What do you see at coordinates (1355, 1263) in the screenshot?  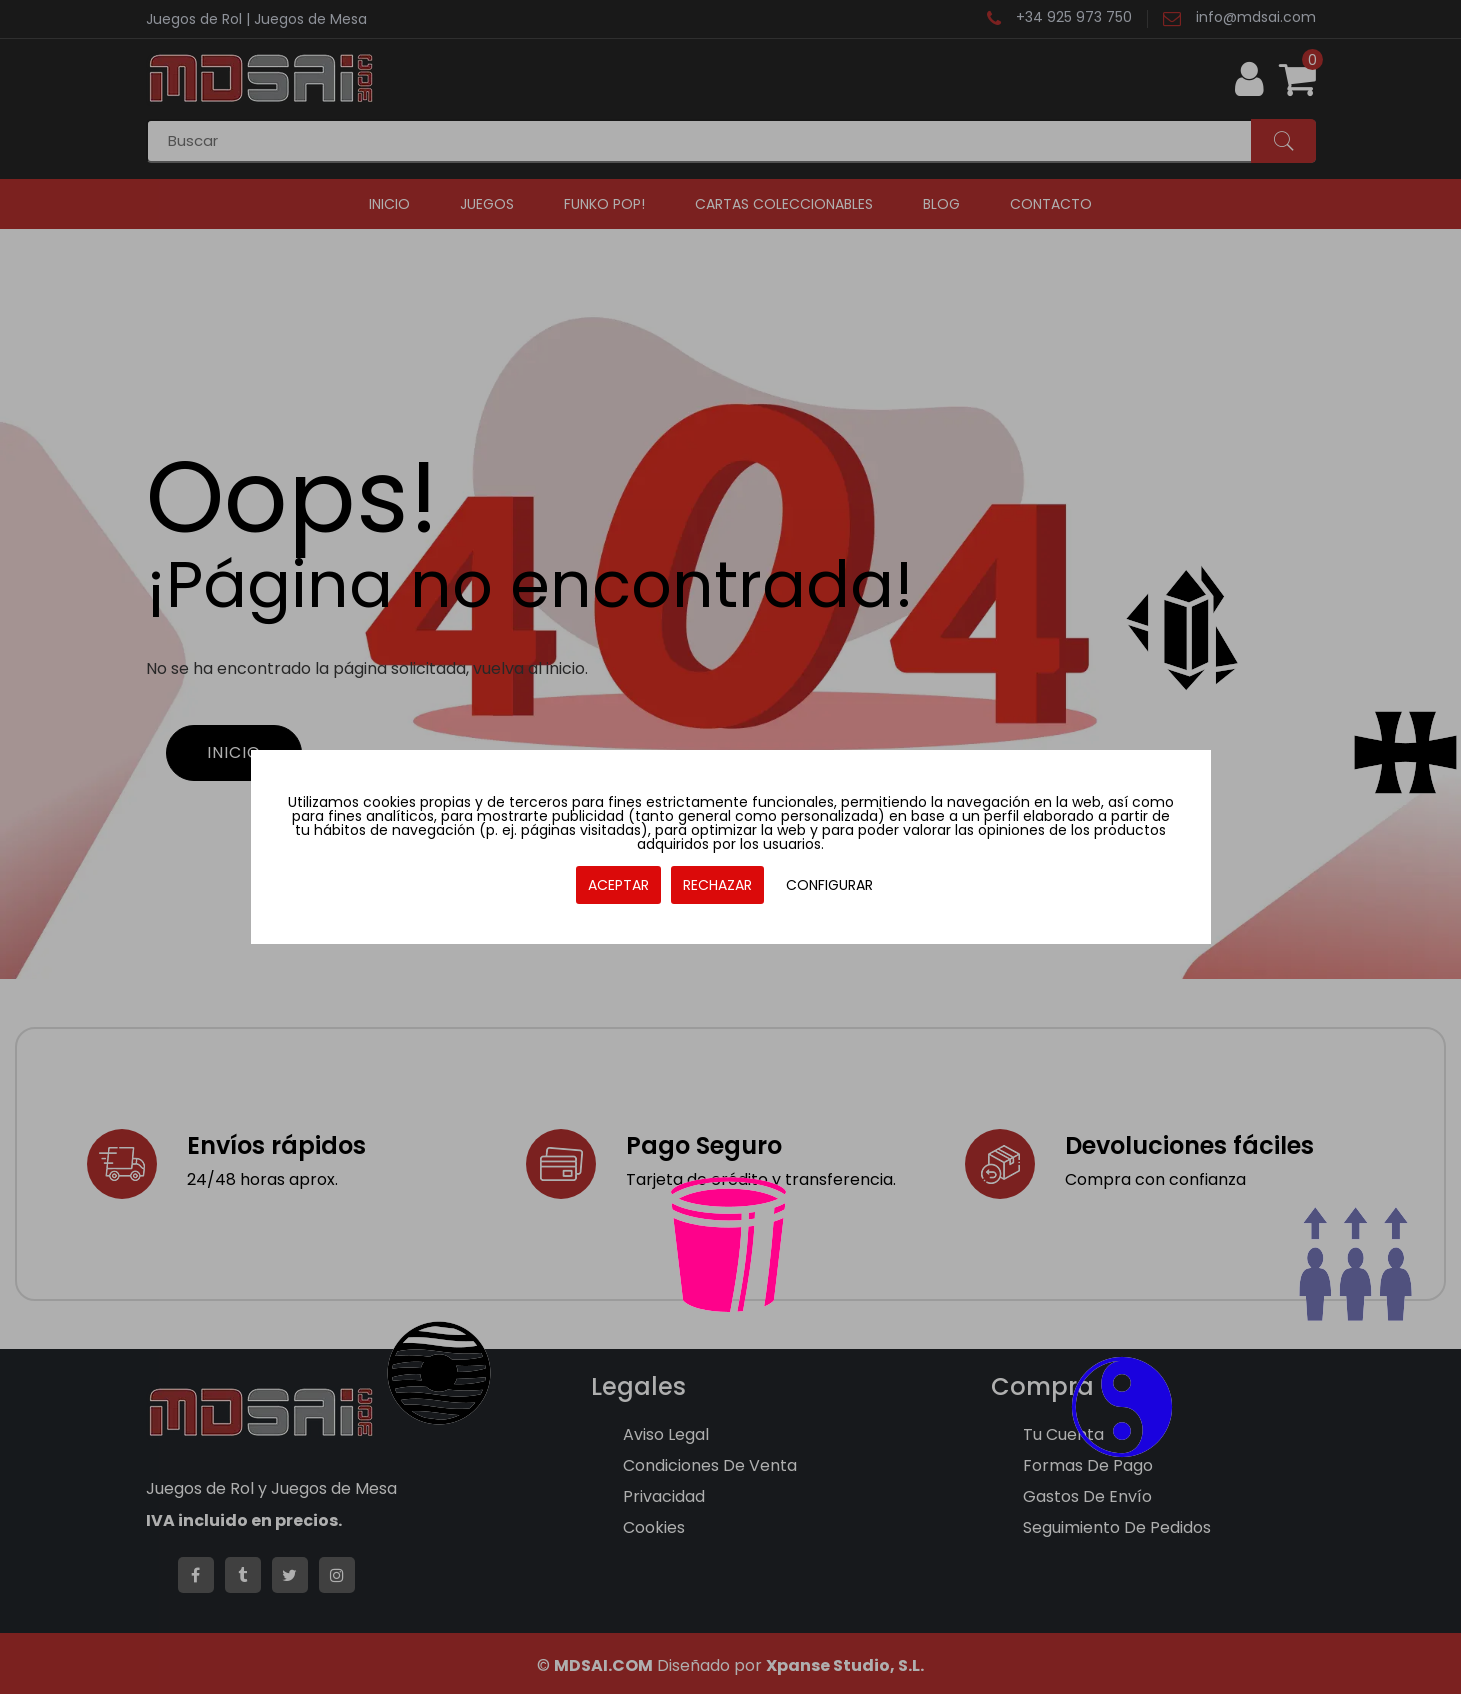 I see `upgrade your team or group members` at bounding box center [1355, 1263].